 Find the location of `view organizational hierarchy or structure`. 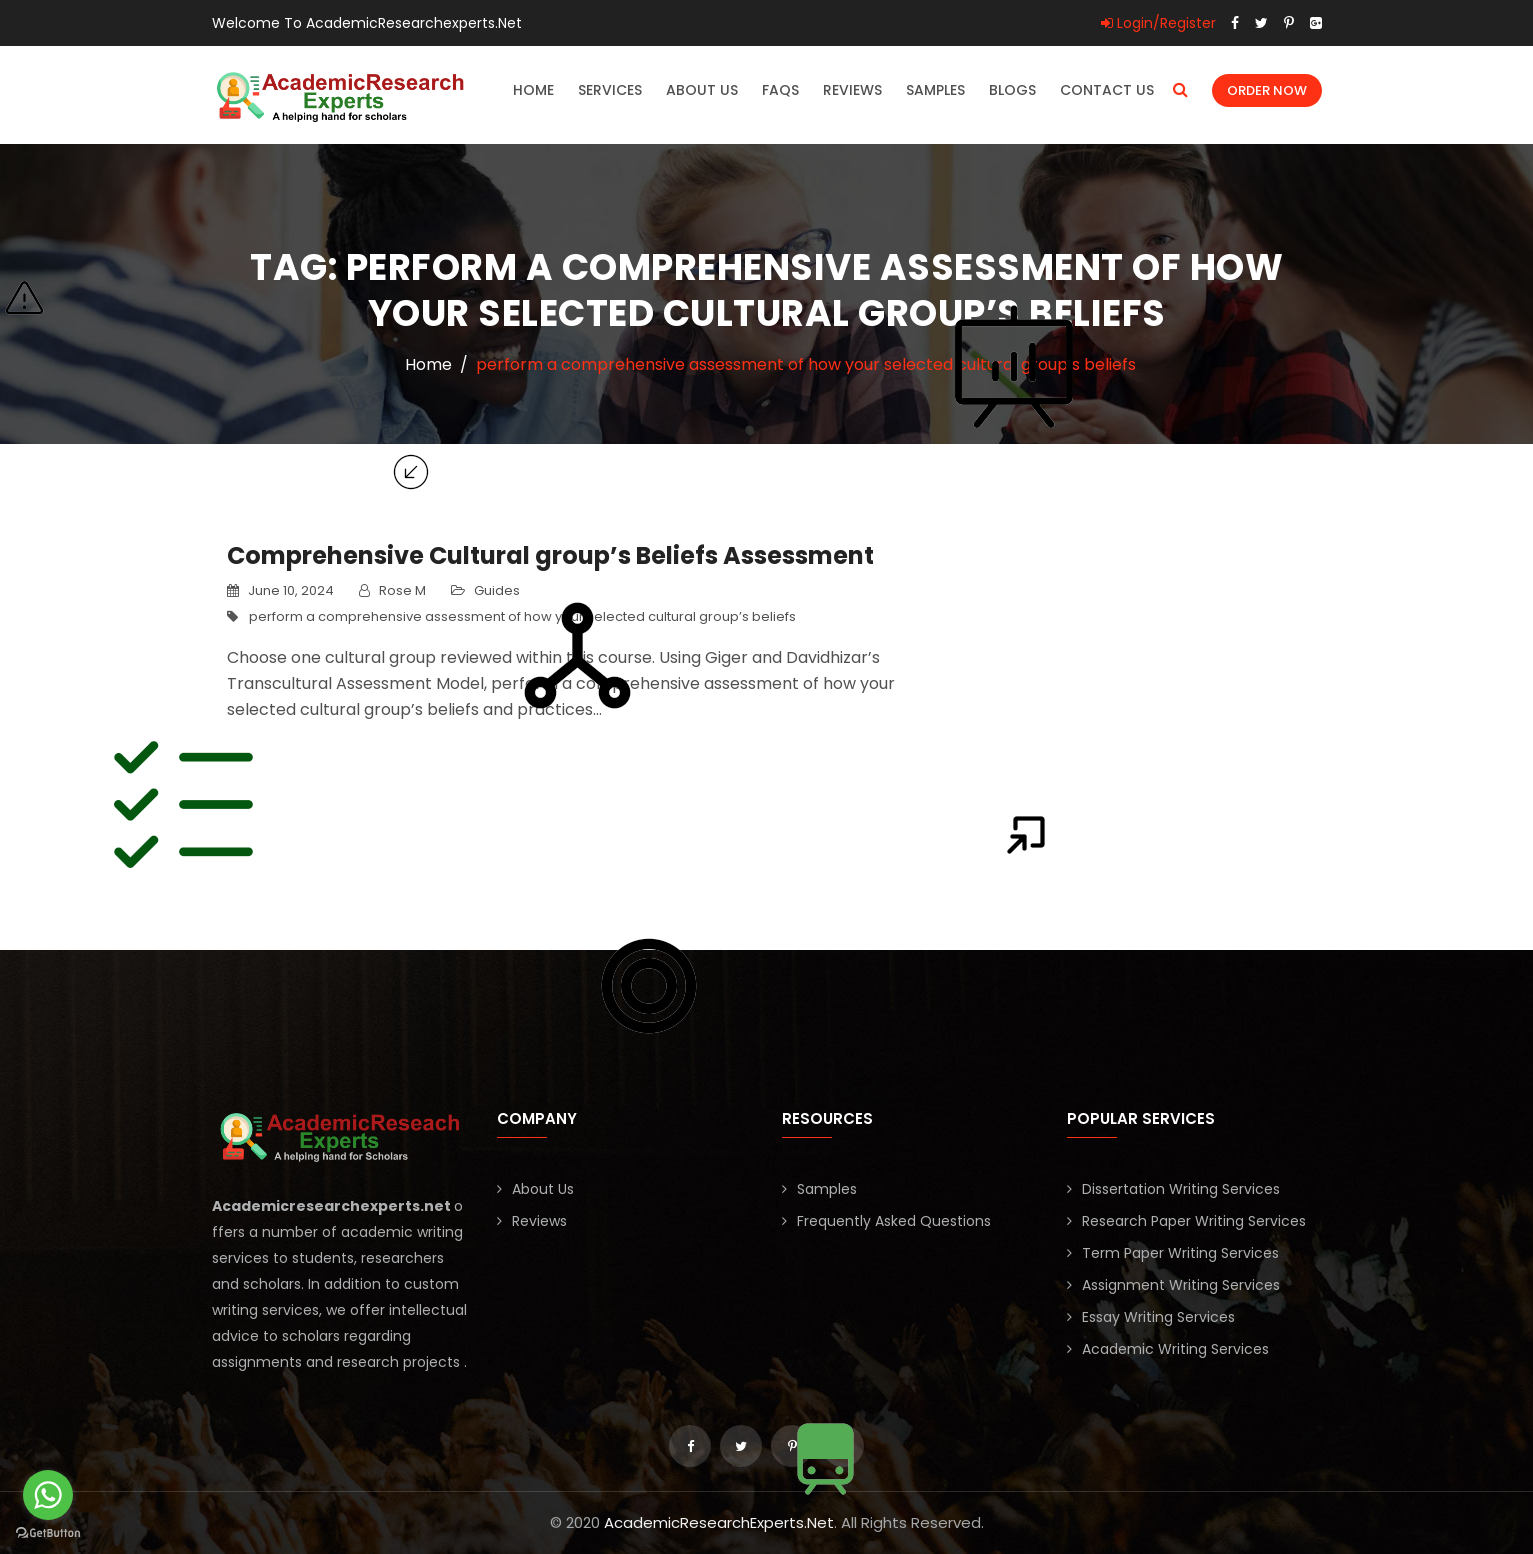

view organizational hierarchy or structure is located at coordinates (577, 655).